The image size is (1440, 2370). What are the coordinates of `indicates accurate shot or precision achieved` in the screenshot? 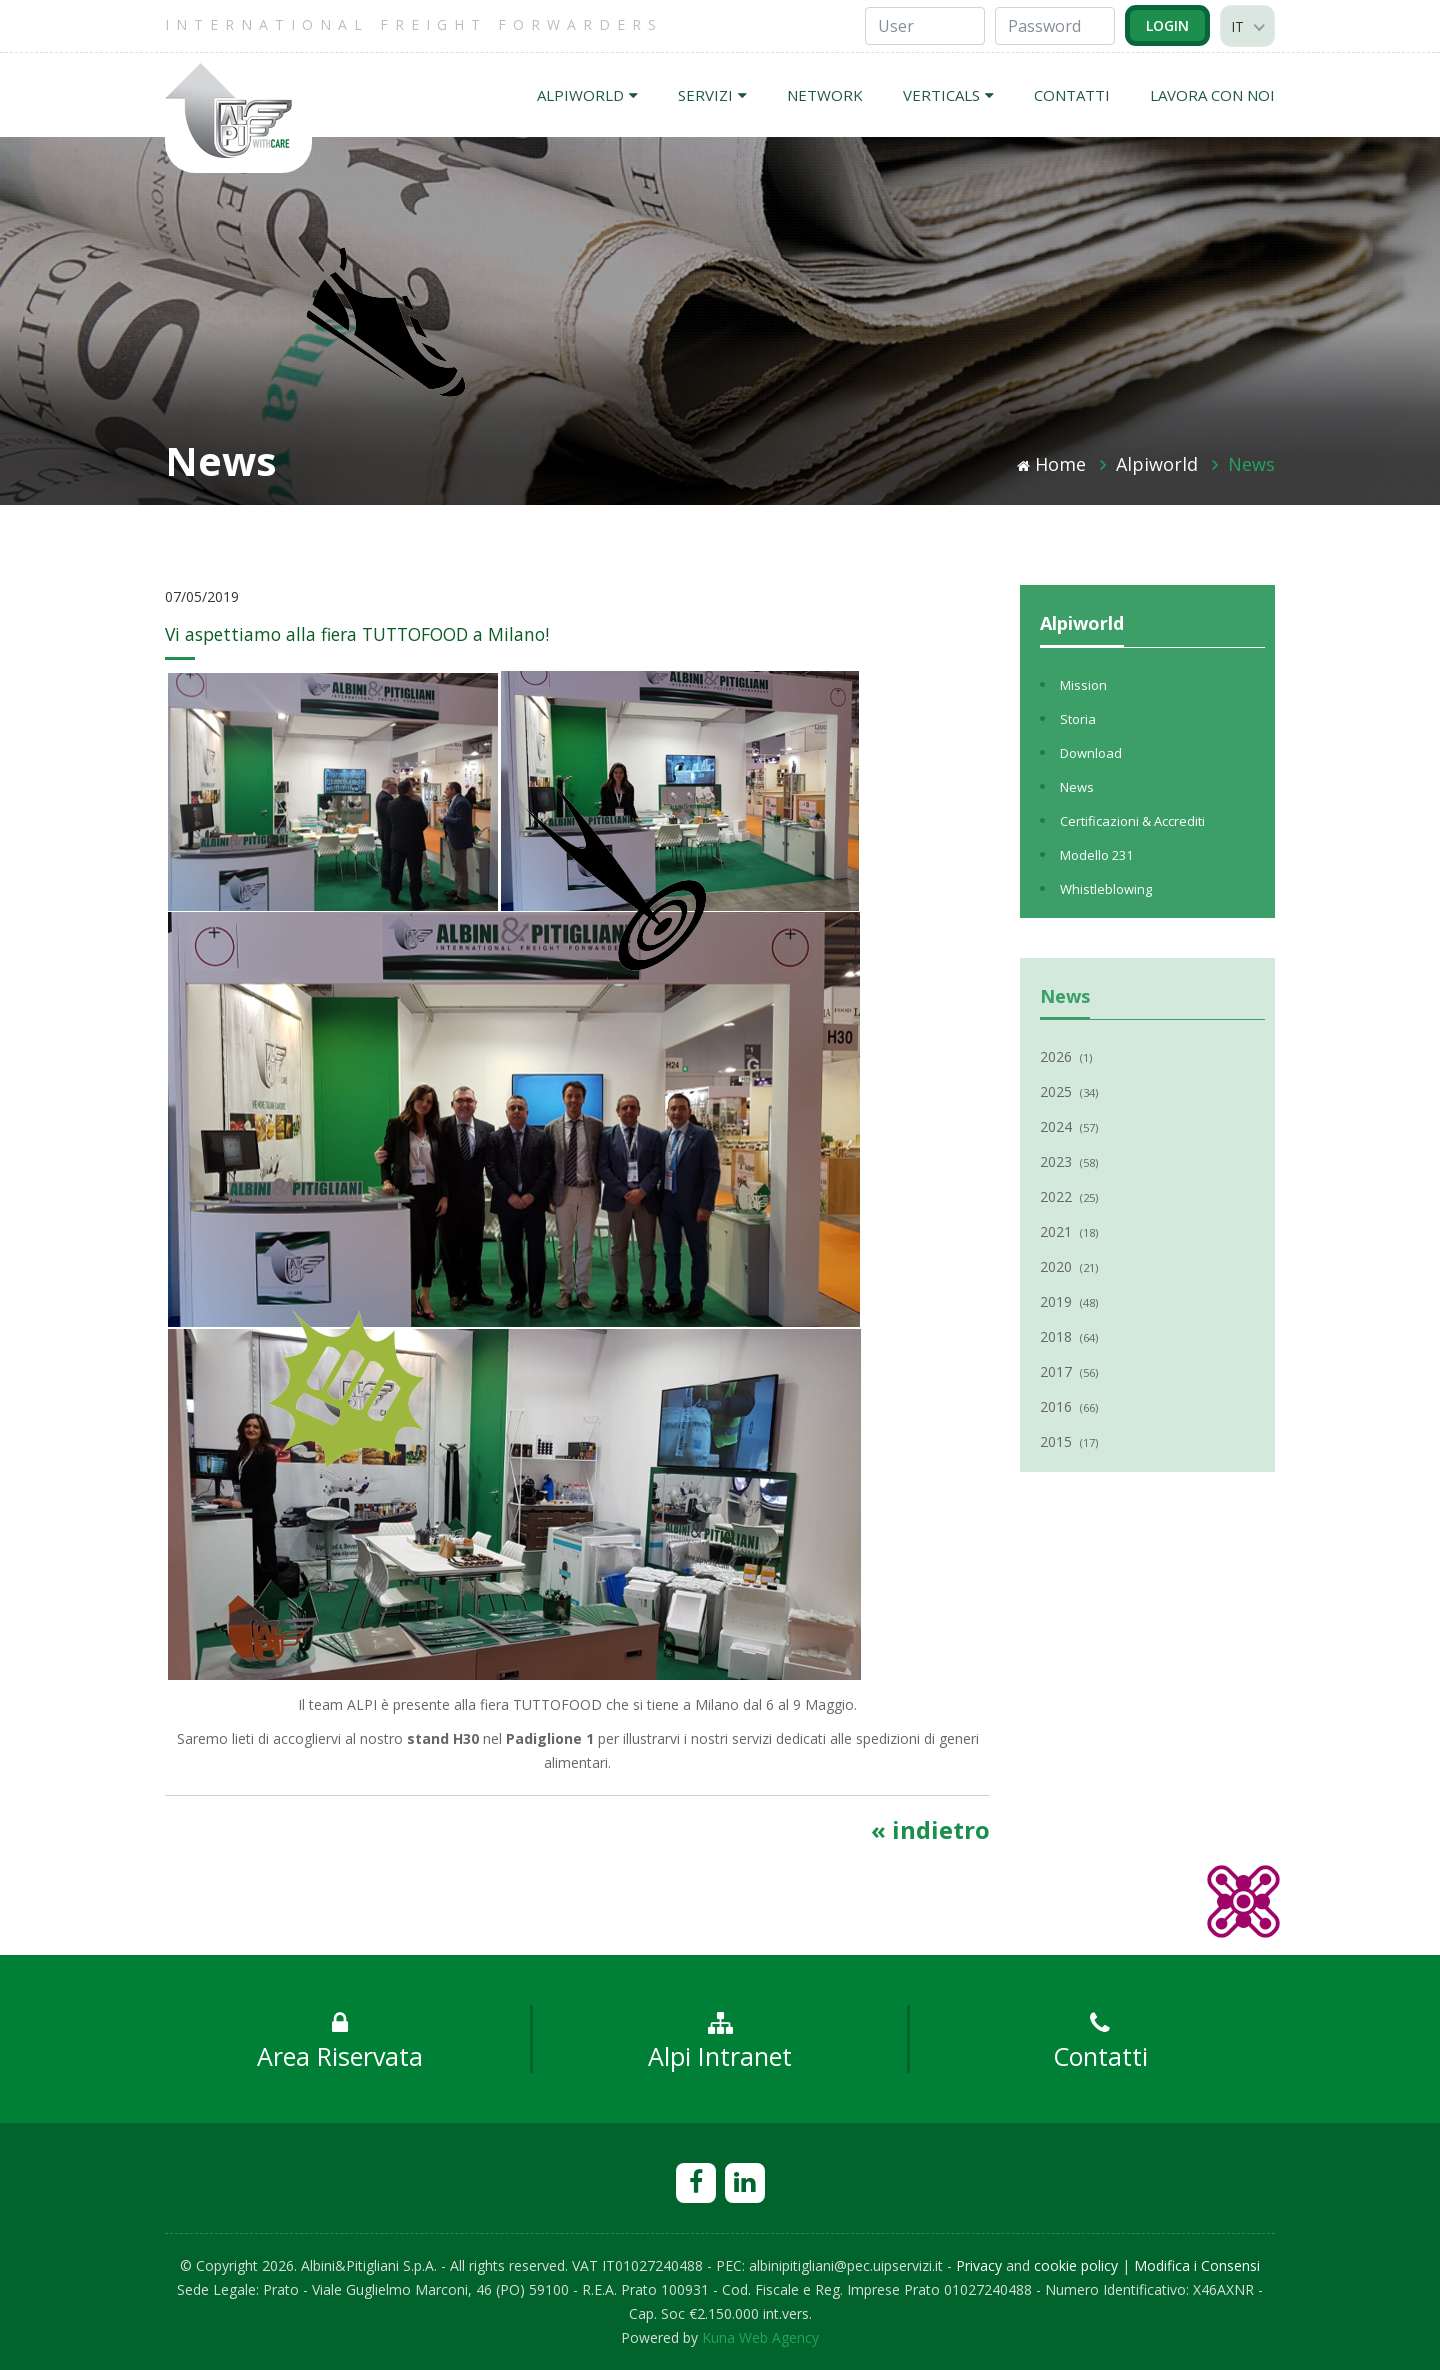 It's located at (613, 878).